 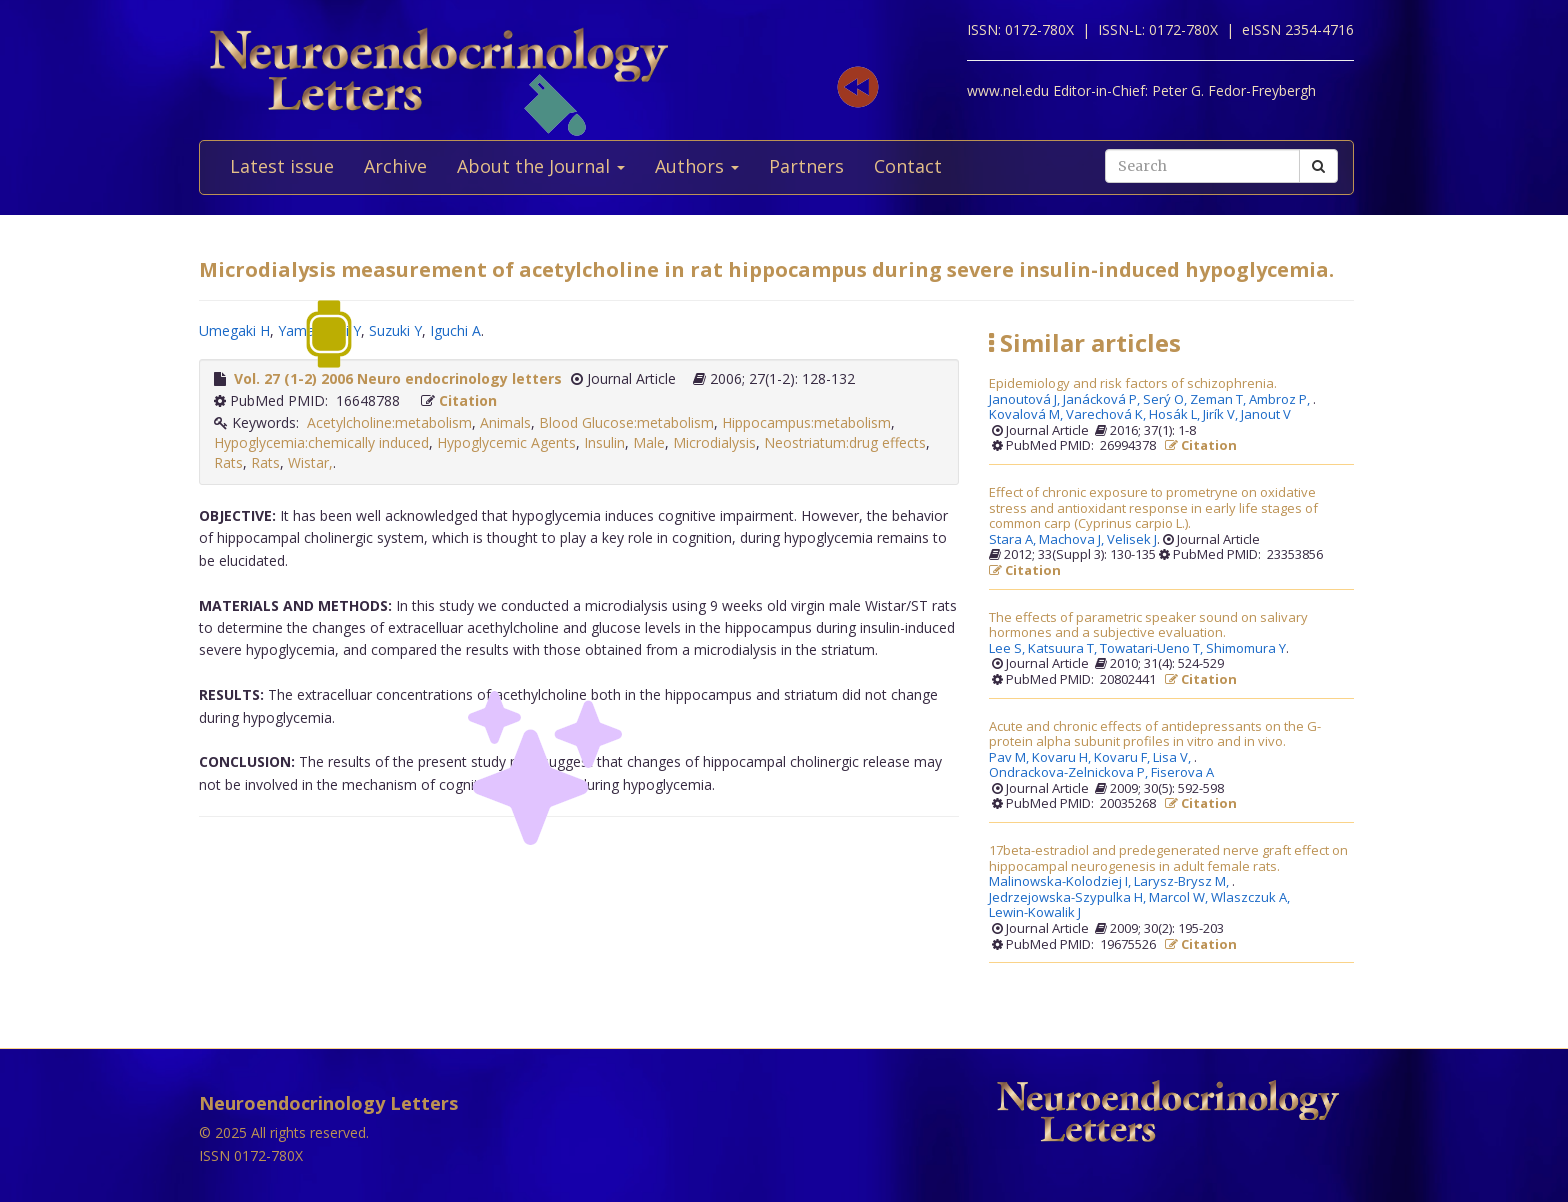 I want to click on indicates AI-generated or enhanced content, so click(x=545, y=768).